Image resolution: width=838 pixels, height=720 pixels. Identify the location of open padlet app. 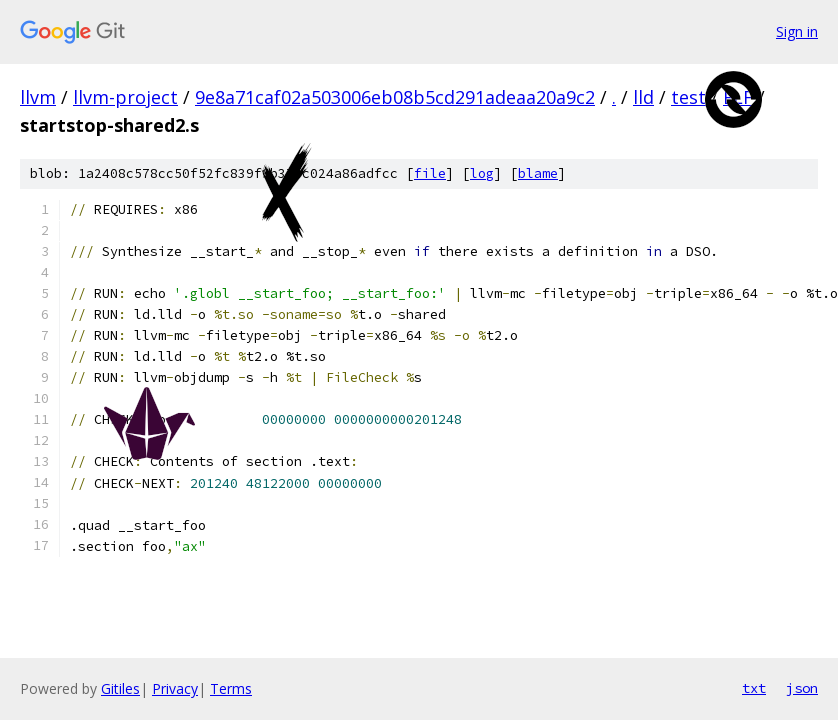
(149, 423).